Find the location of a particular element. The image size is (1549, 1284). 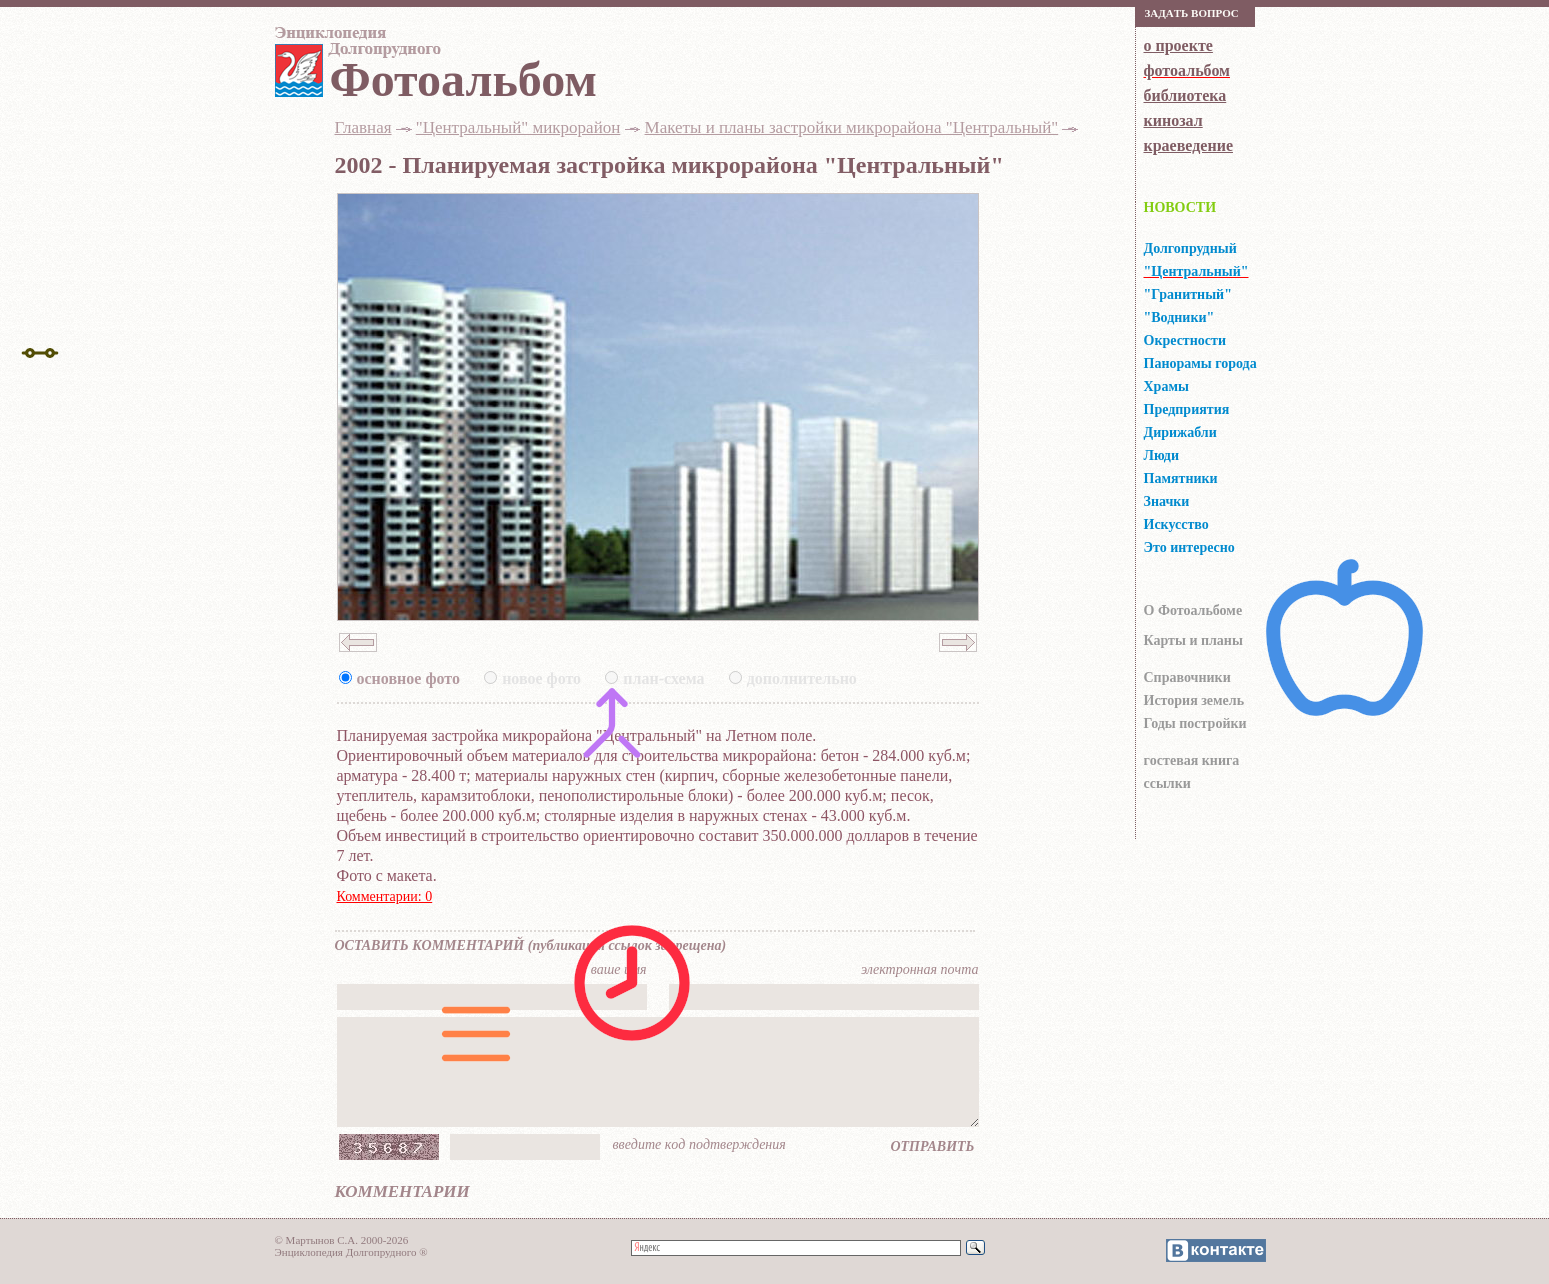

indicates a closed circuit or active connection is located at coordinates (40, 353).